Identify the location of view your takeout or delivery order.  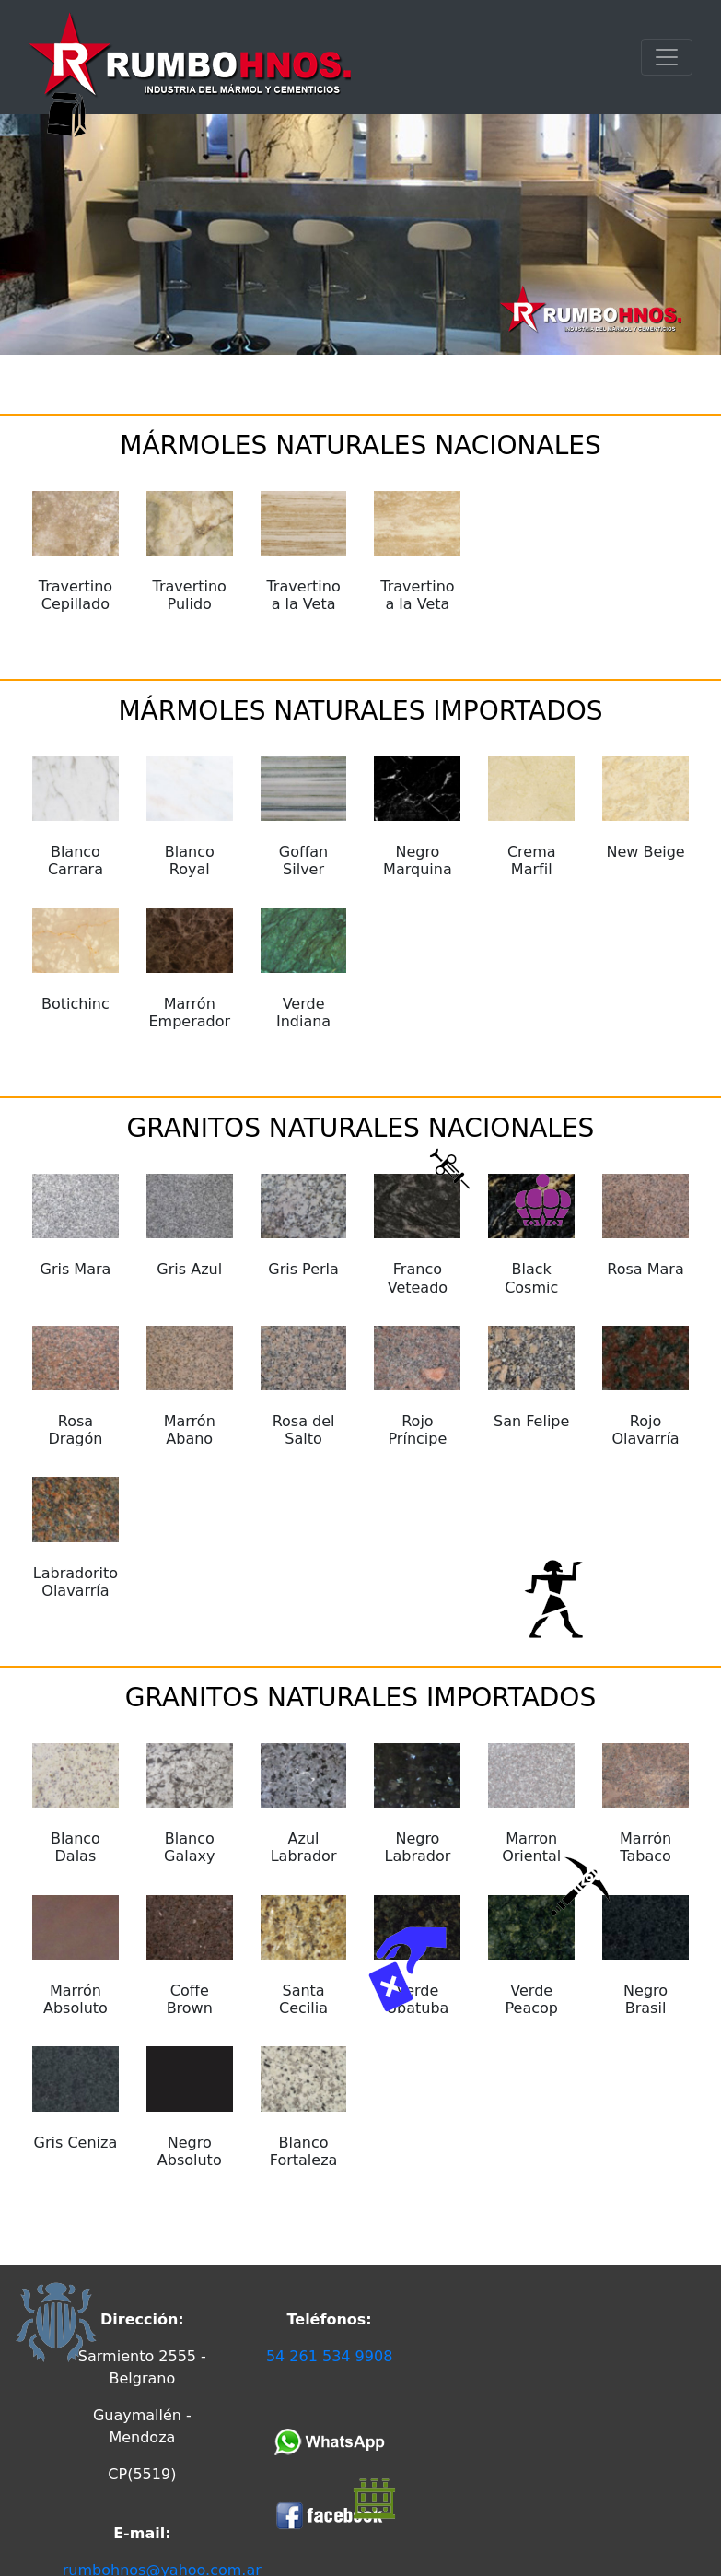
(67, 110).